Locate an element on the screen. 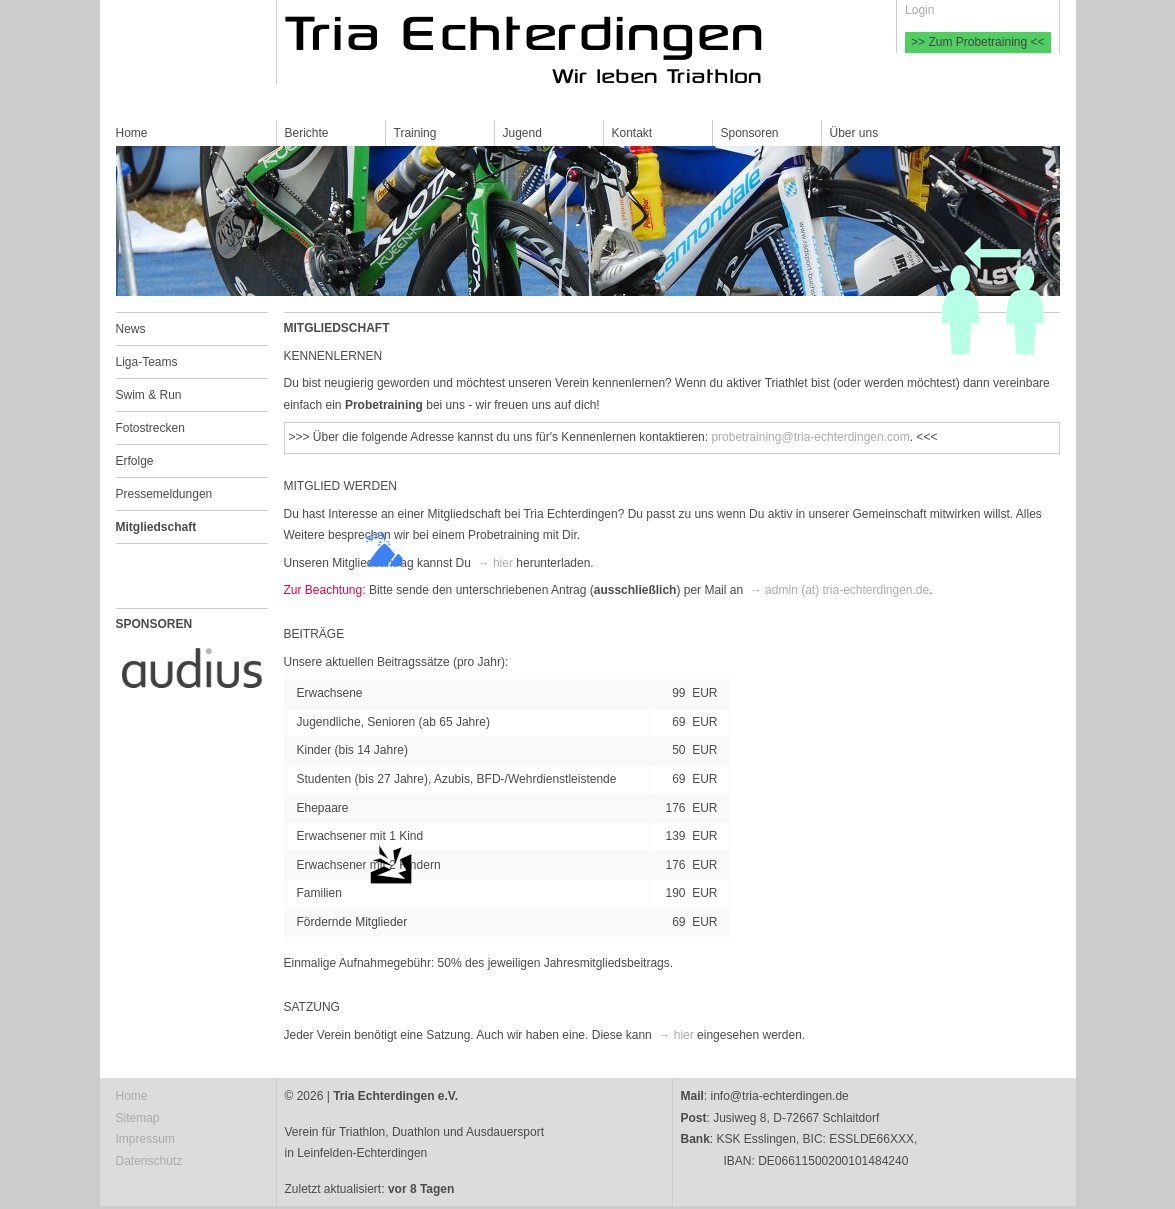  indicates structural damage or crack detected is located at coordinates (391, 863).